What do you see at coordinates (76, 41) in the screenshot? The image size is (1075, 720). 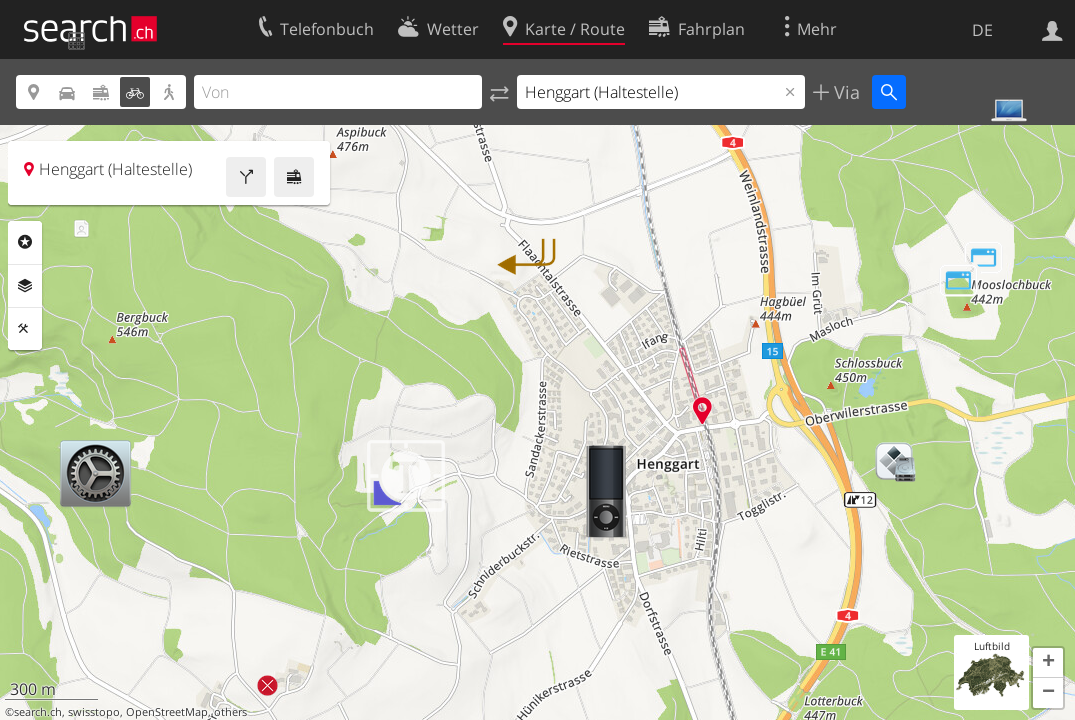 I see `open the calculator app` at bounding box center [76, 41].